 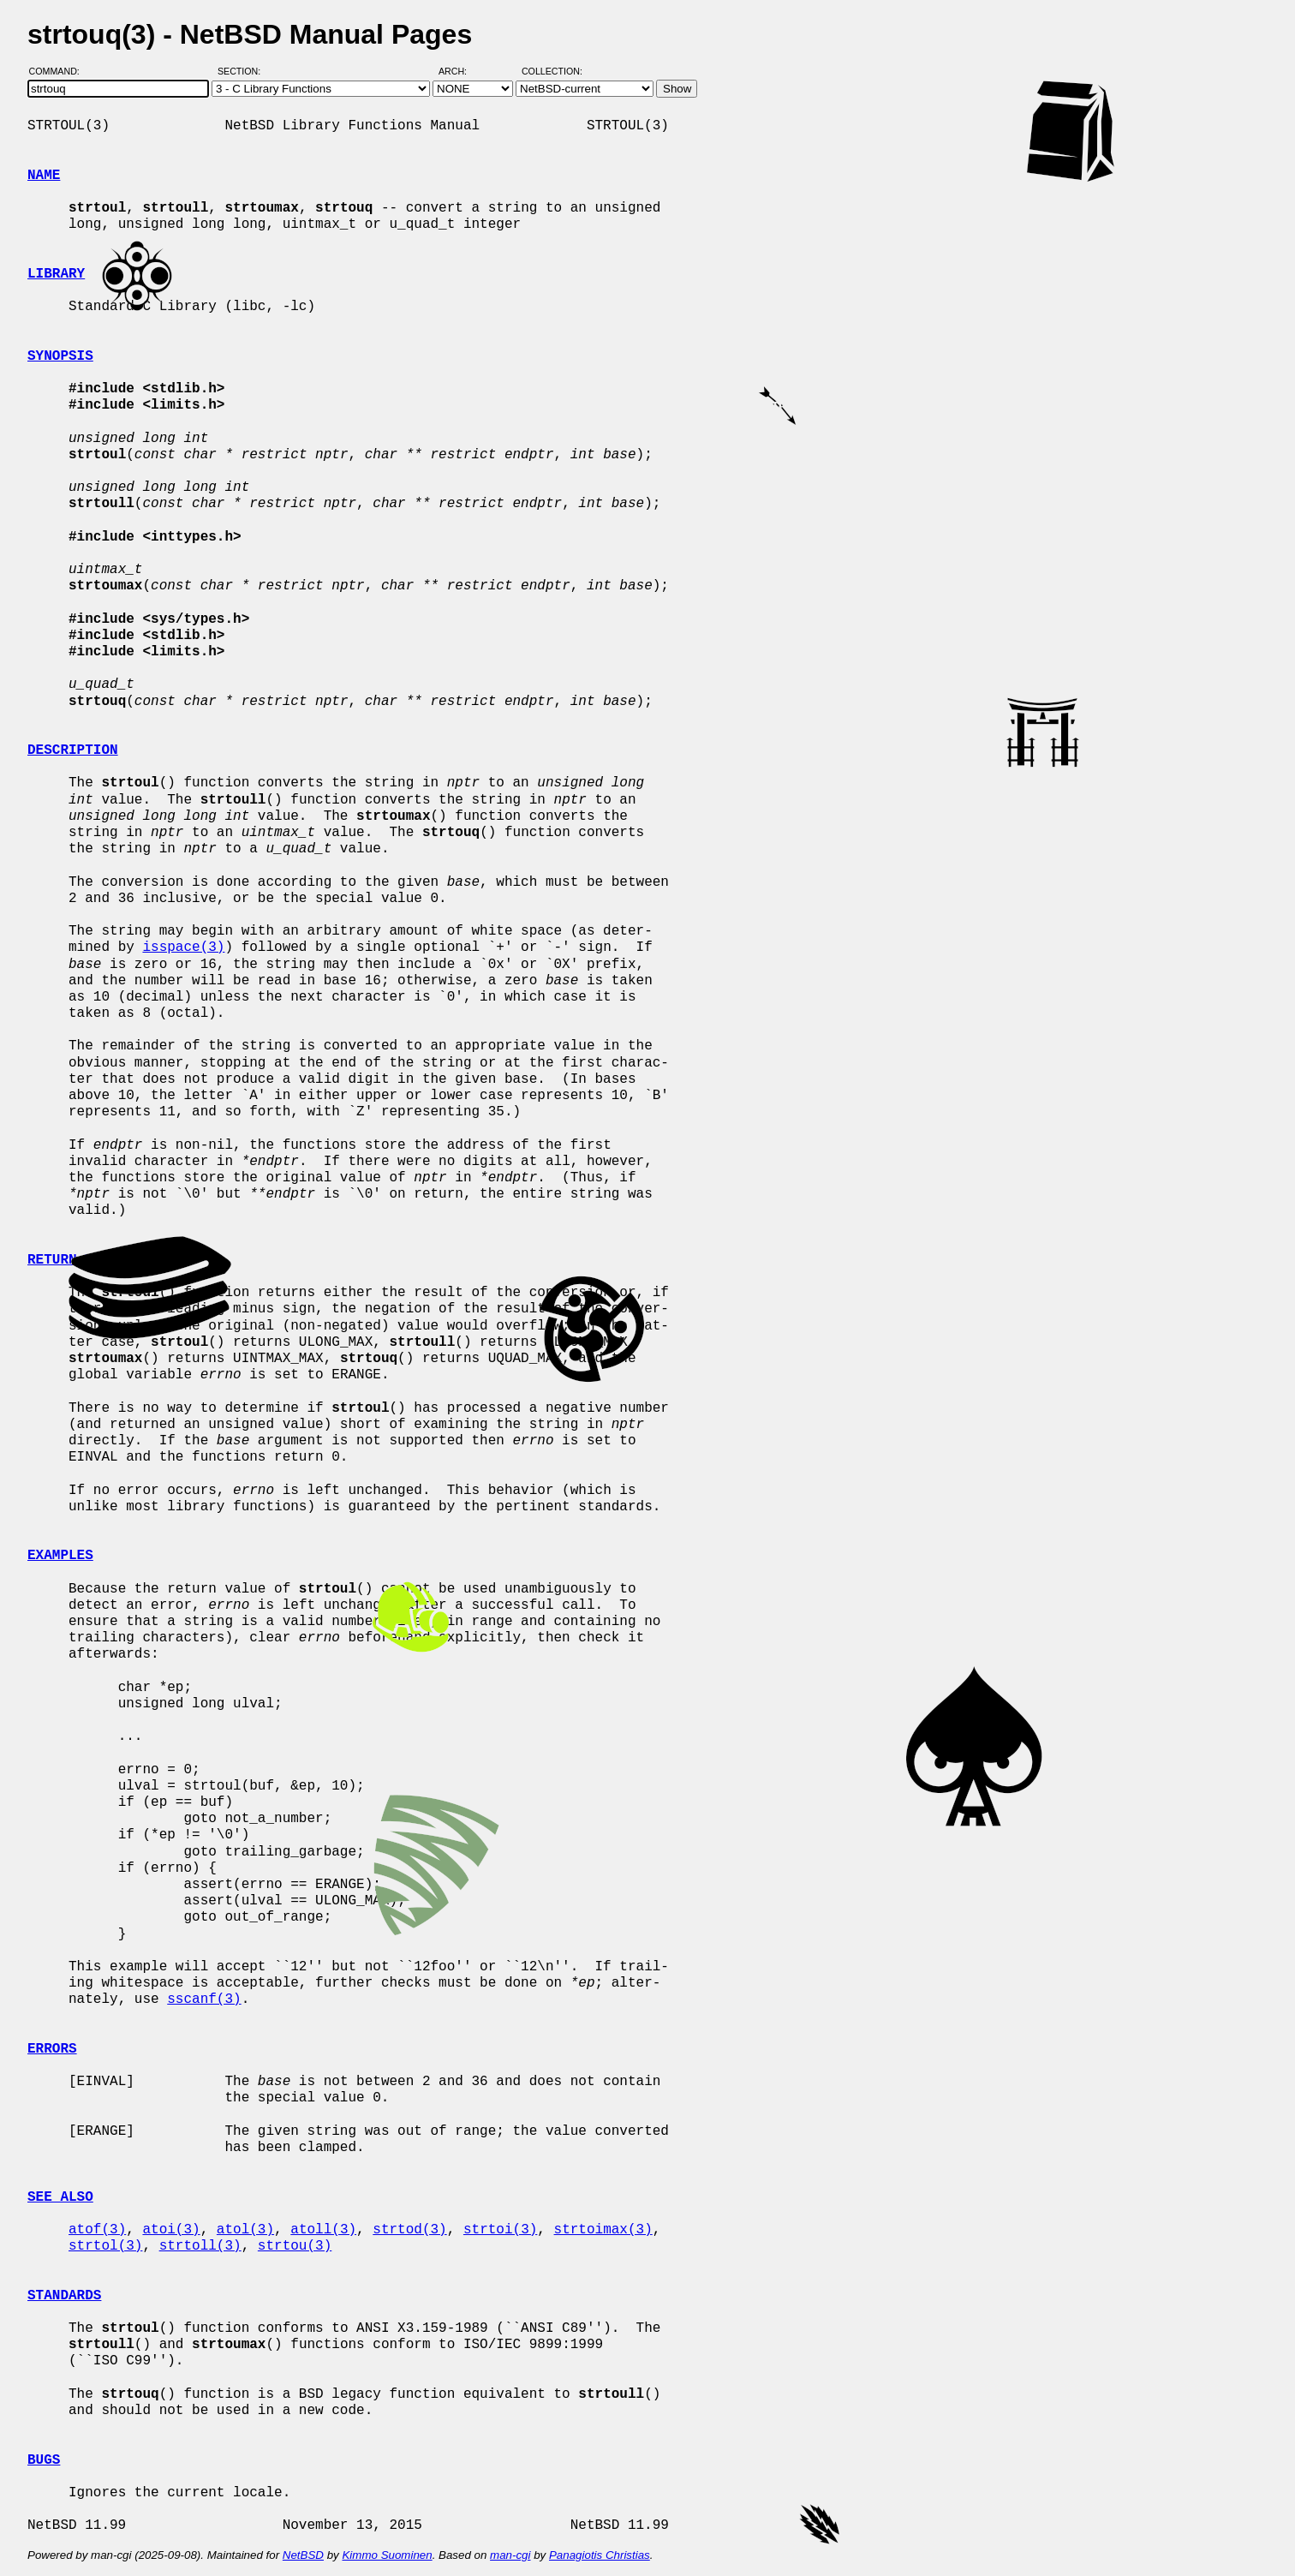 What do you see at coordinates (433, 1865) in the screenshot?
I see `equip zebra-patterned shield armor` at bounding box center [433, 1865].